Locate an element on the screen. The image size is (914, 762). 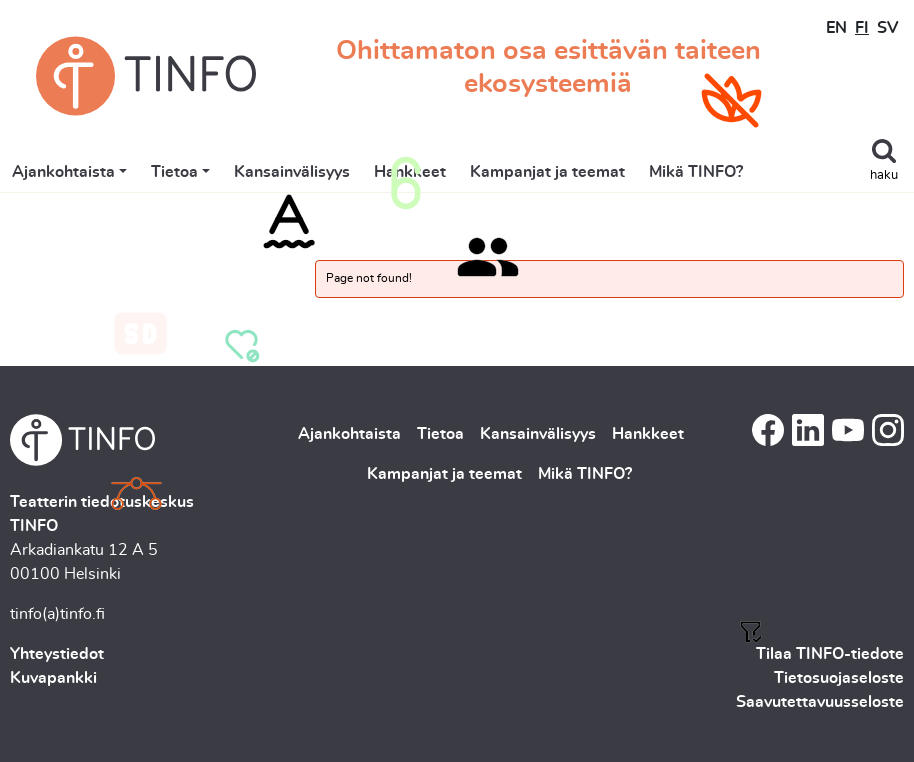
remove from favorites is located at coordinates (241, 344).